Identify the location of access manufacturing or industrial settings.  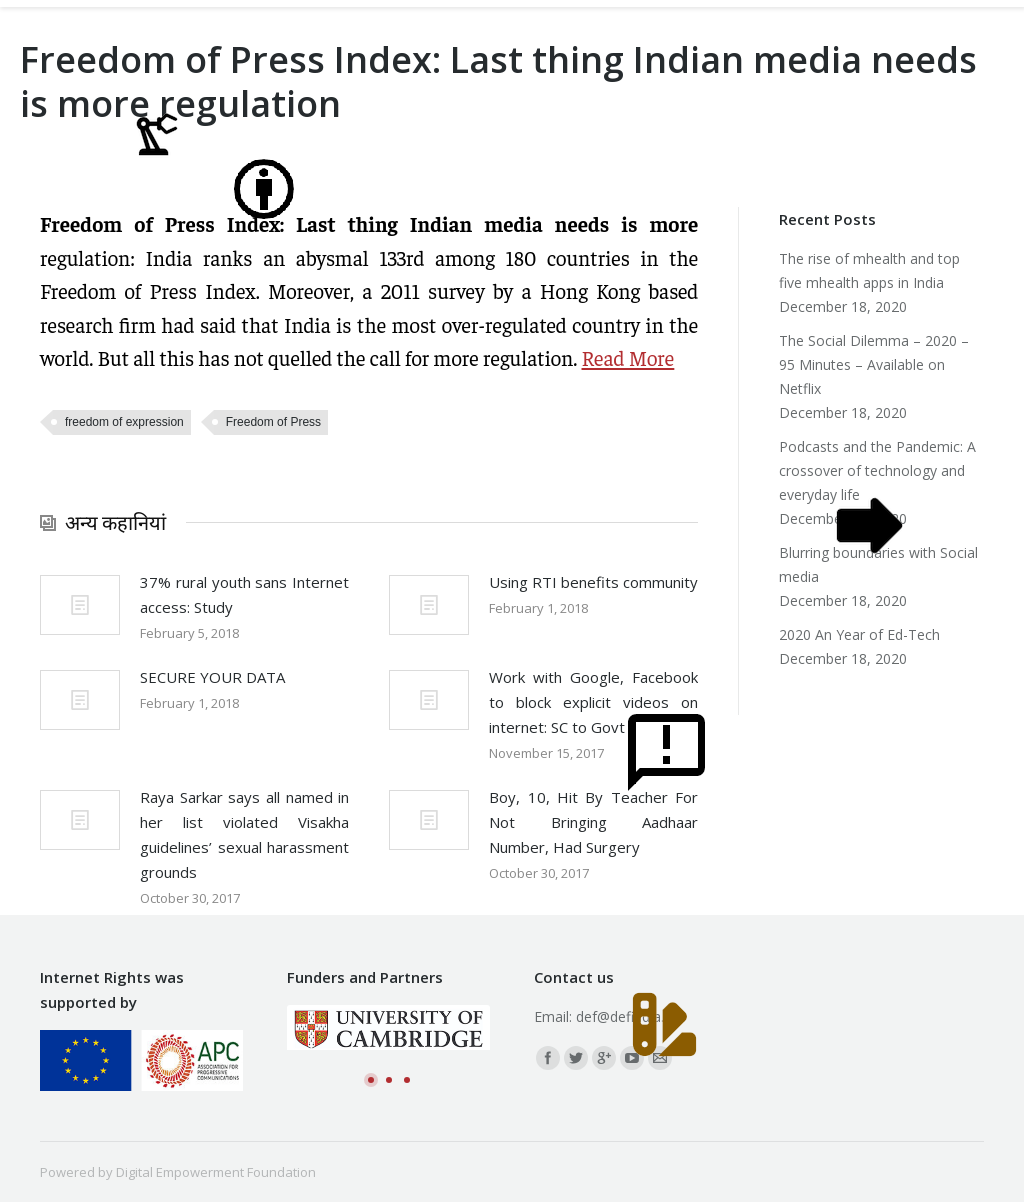
(157, 135).